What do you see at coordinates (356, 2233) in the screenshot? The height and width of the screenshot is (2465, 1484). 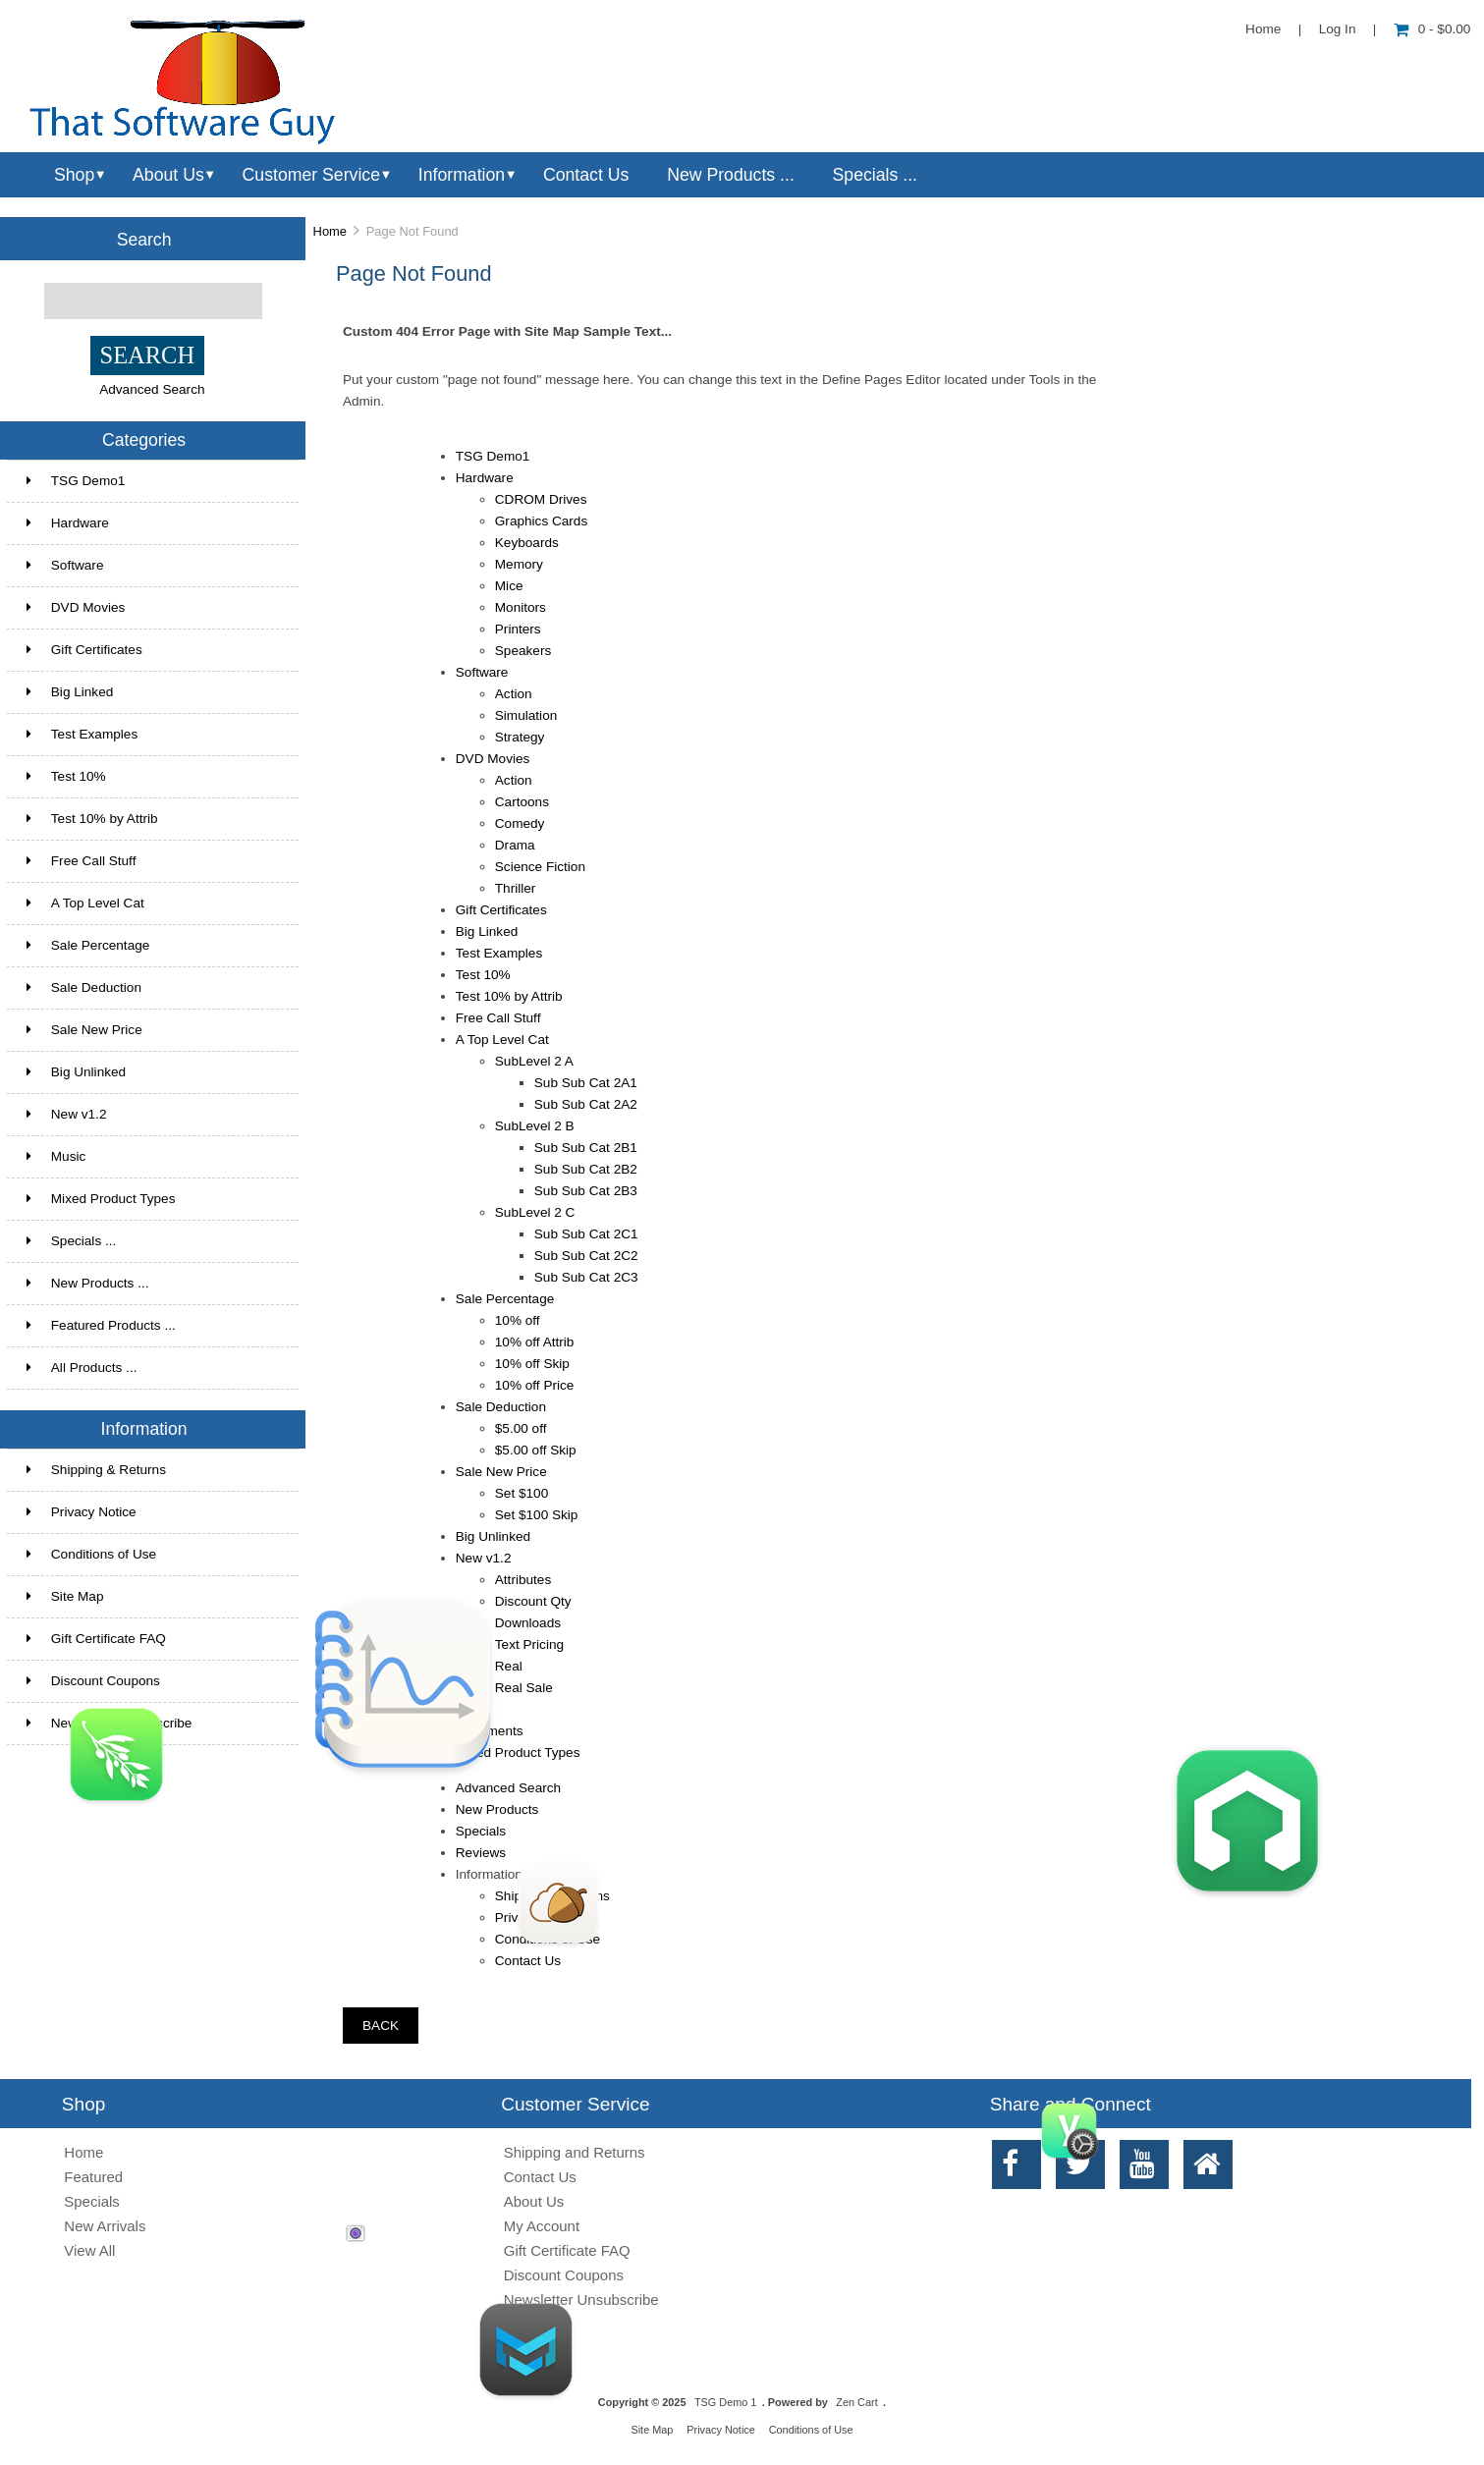 I see `open cheese webcam application` at bounding box center [356, 2233].